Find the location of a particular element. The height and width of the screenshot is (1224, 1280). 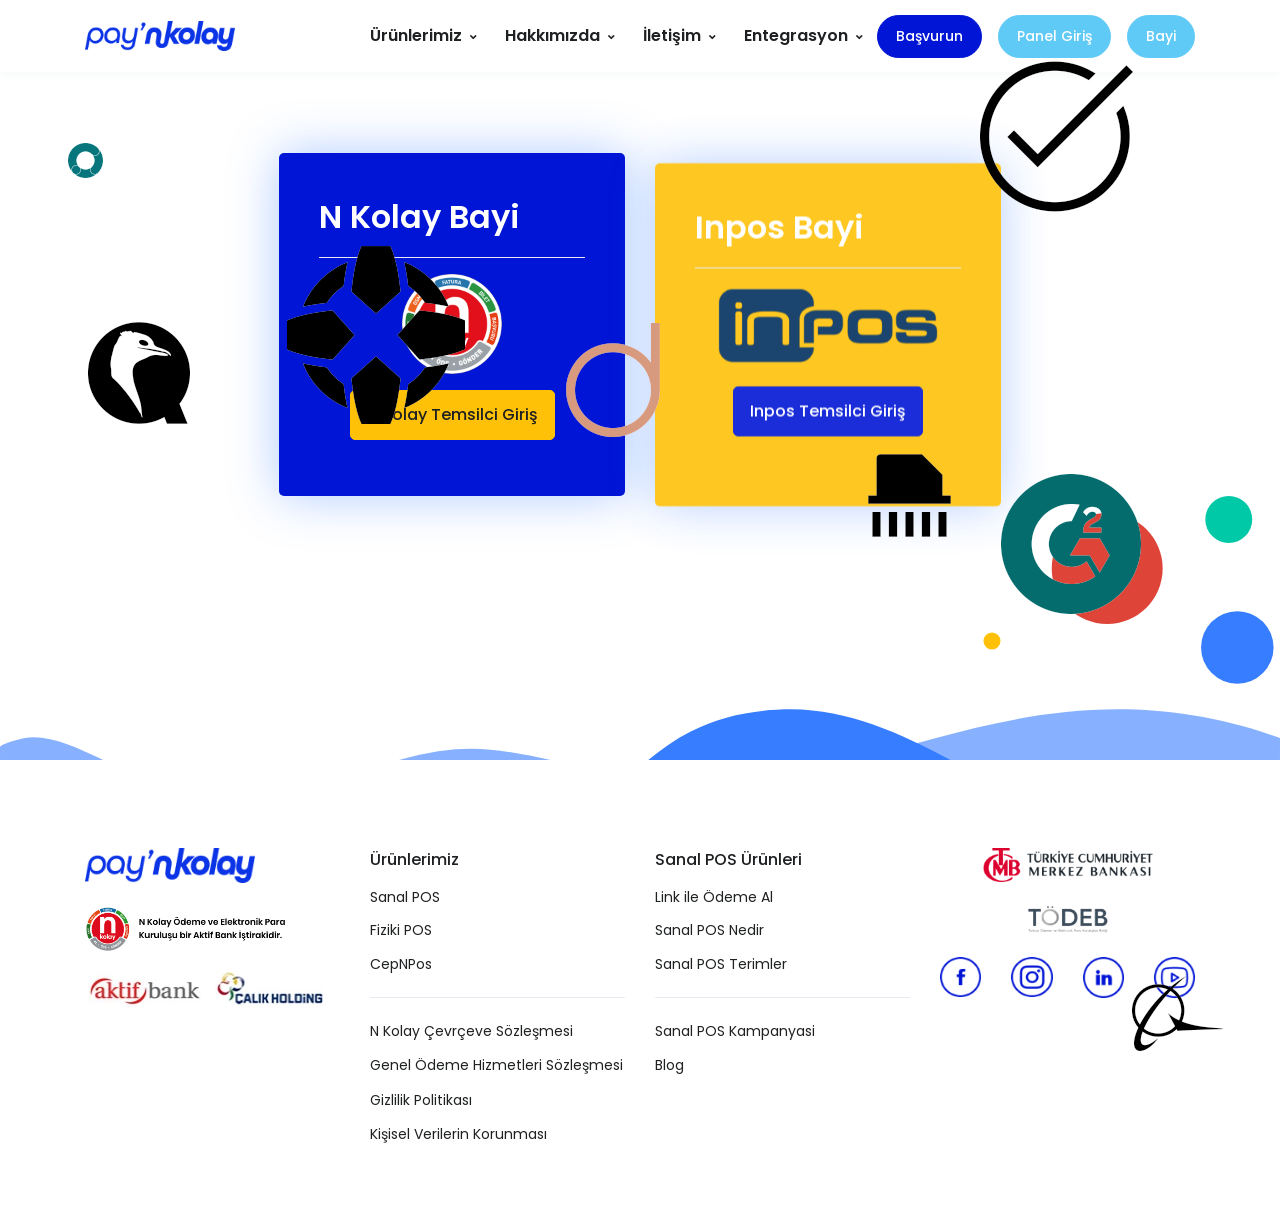

dedge app or service logo is located at coordinates (613, 380).